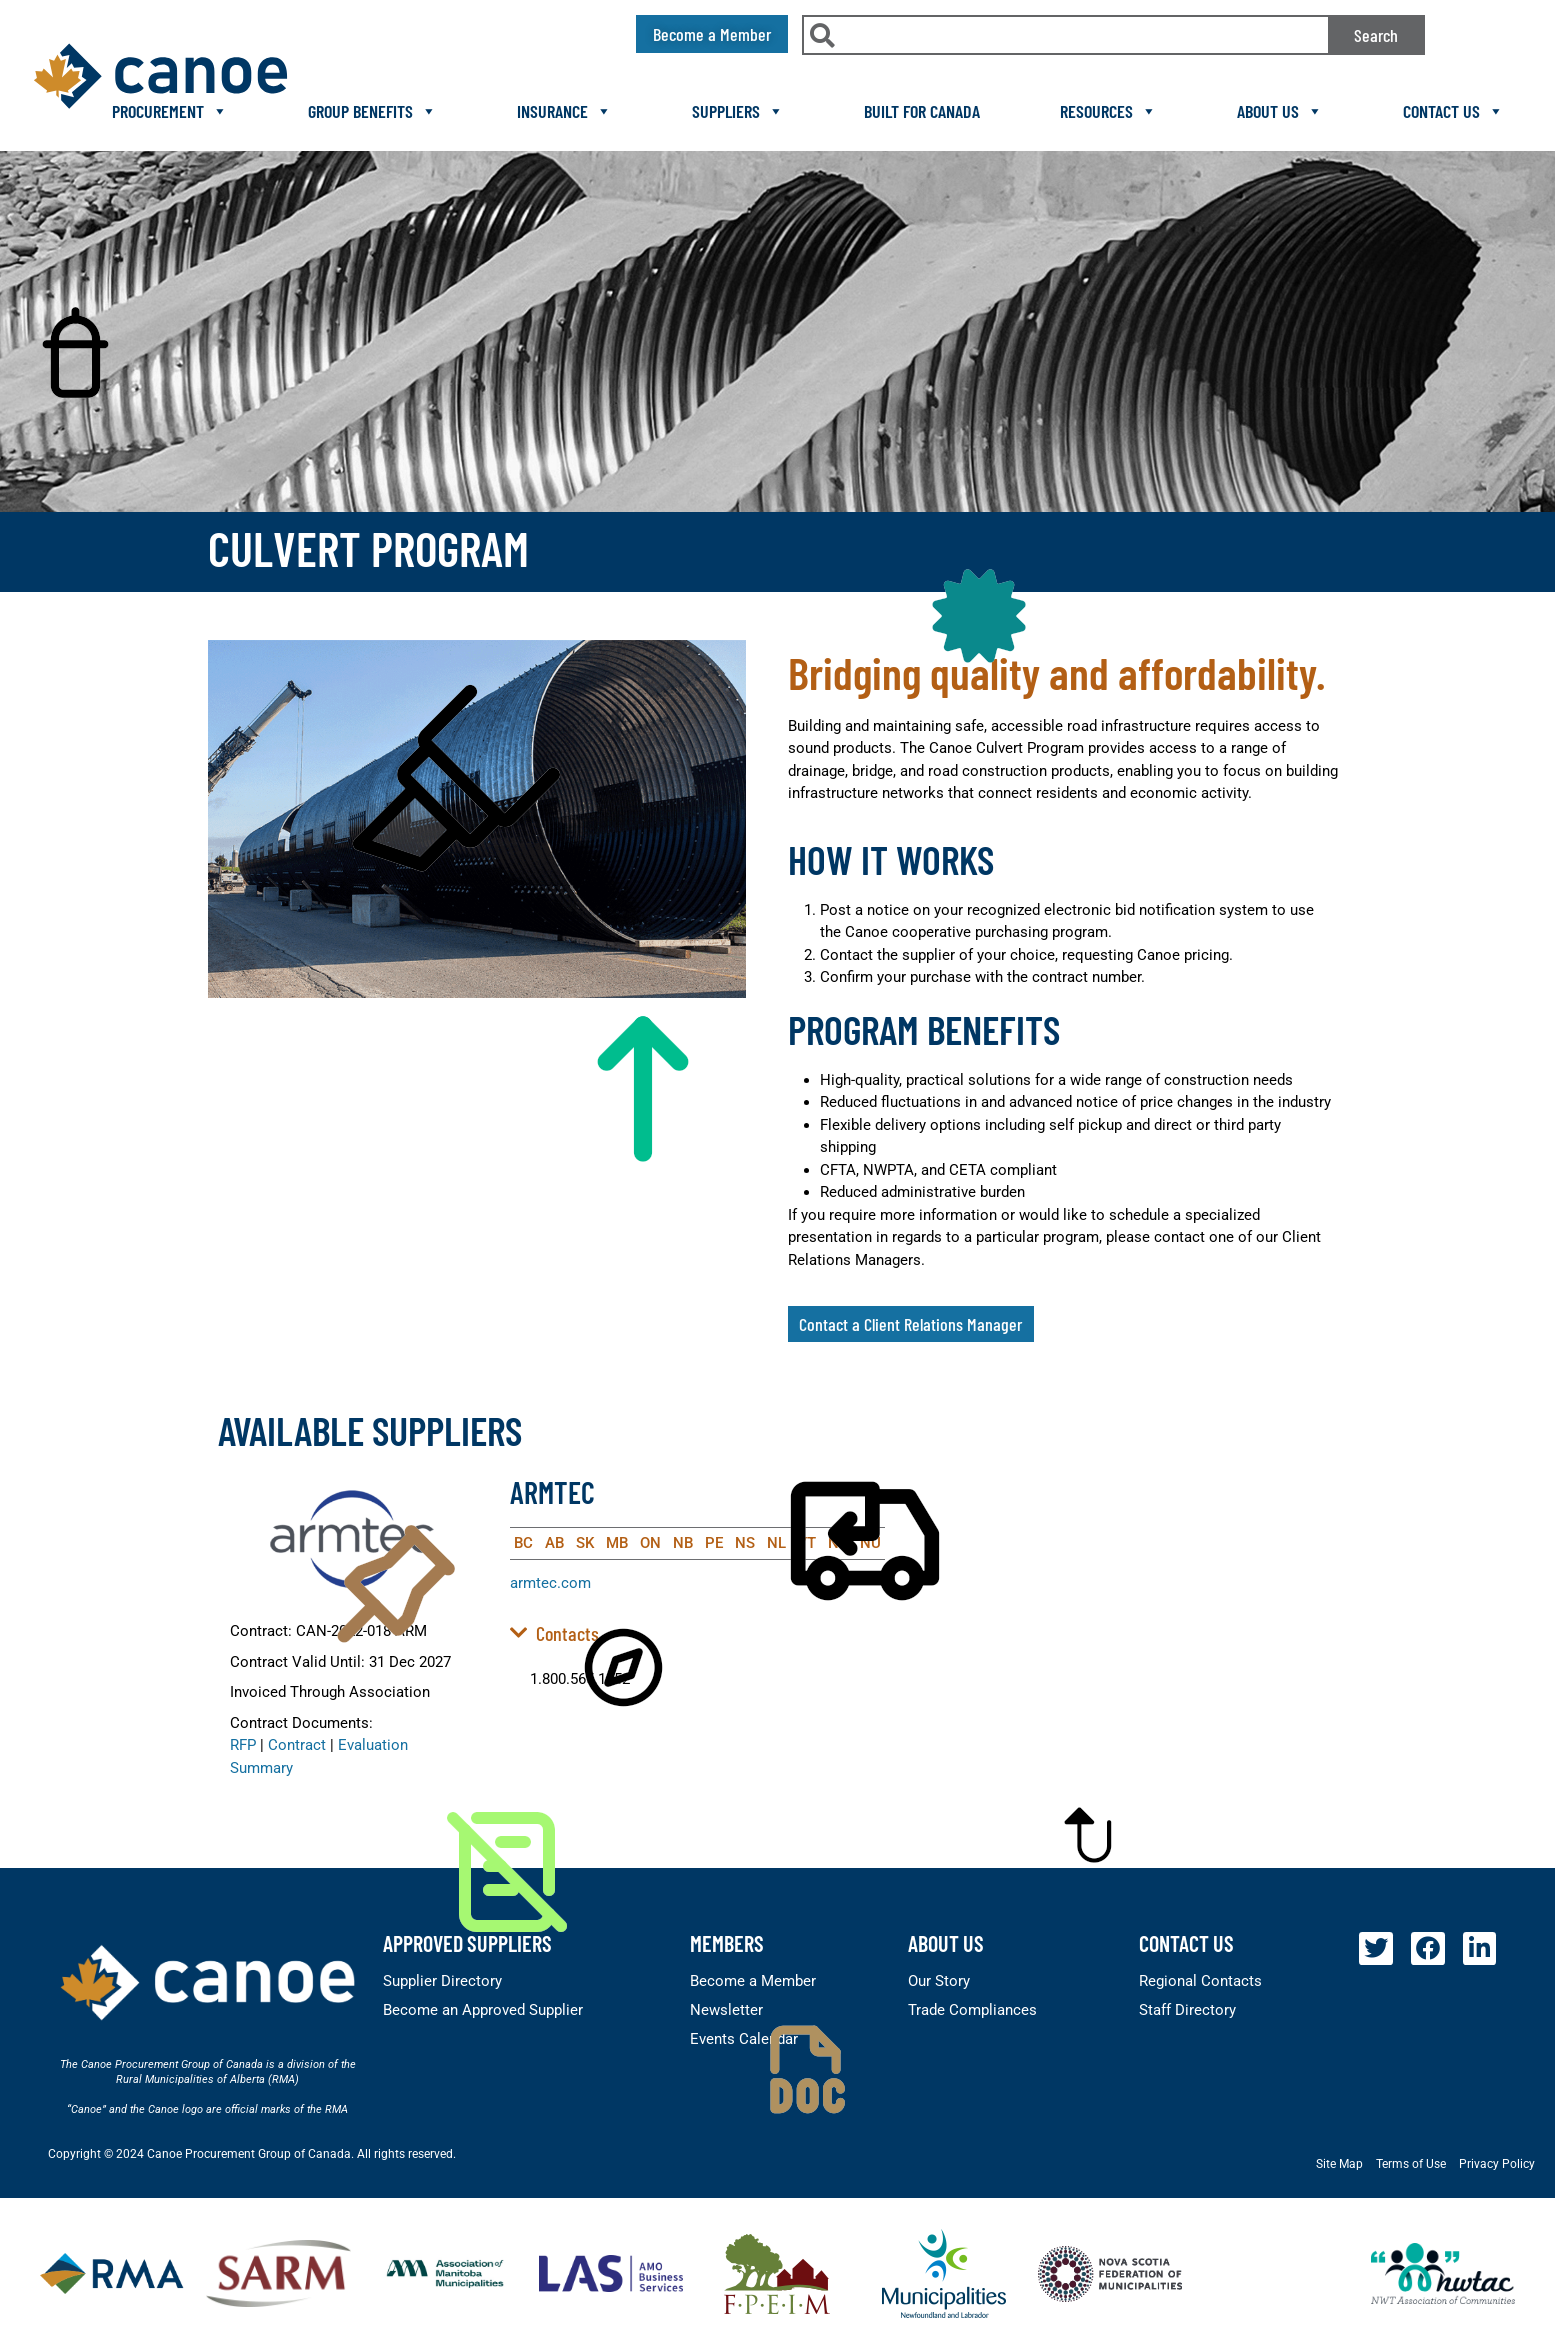 The height and width of the screenshot is (2350, 1555). I want to click on highlight or mark selected text, so click(449, 788).